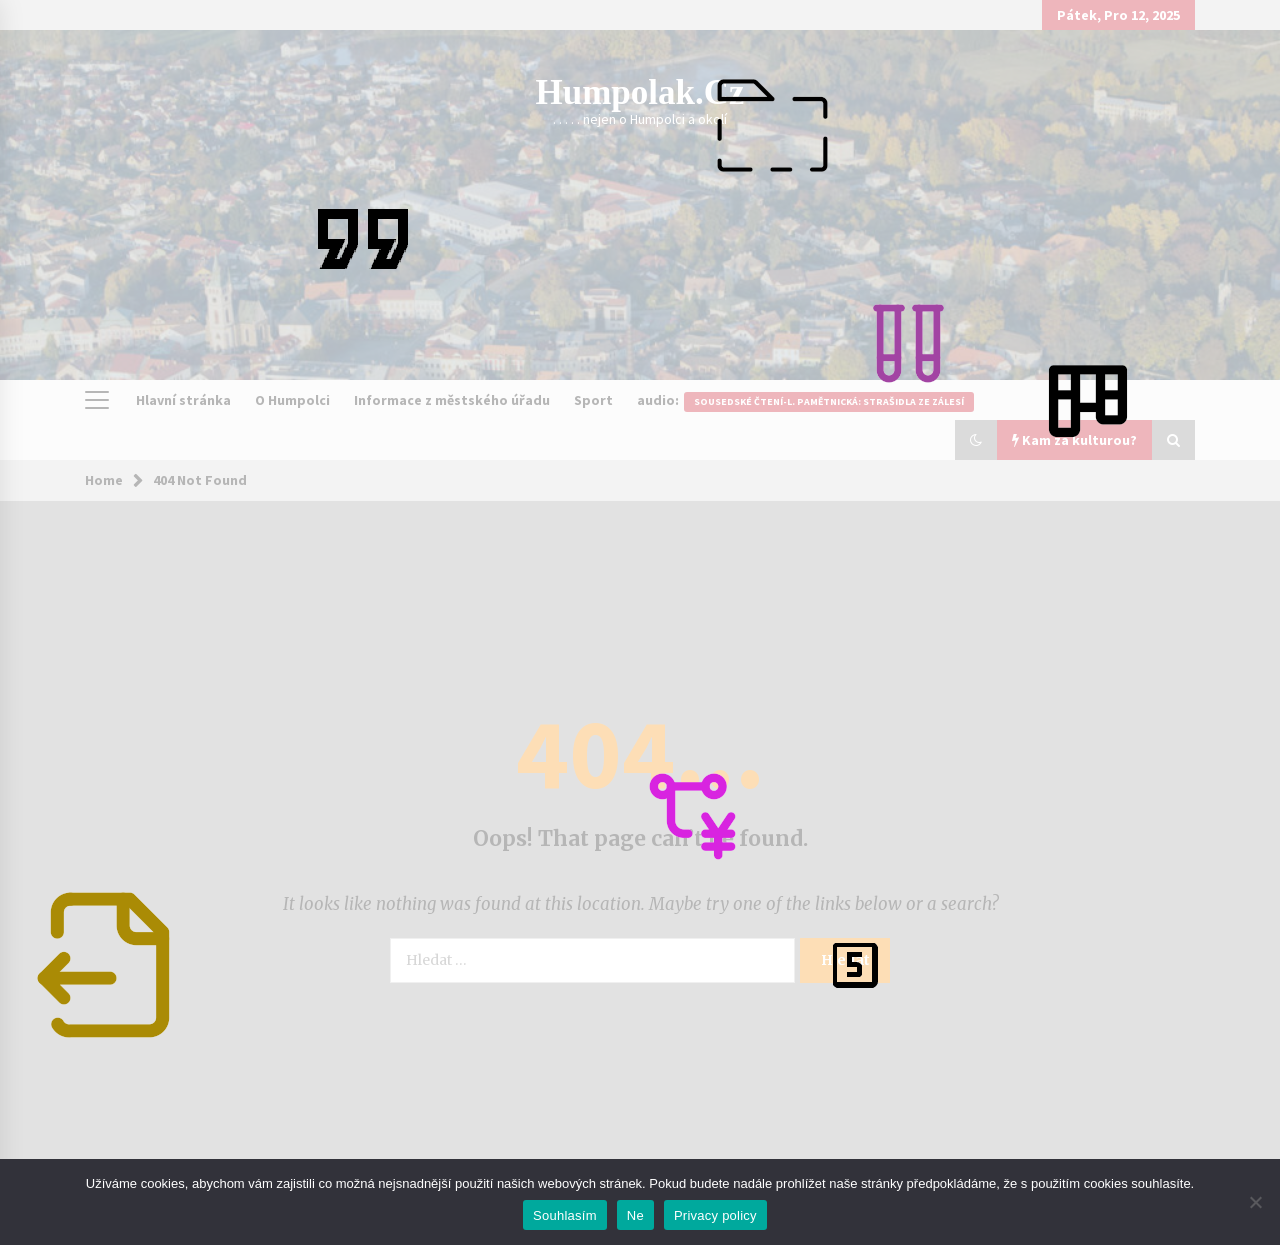 The height and width of the screenshot is (1245, 1280). Describe the element at coordinates (1088, 398) in the screenshot. I see `open kanban board view` at that location.